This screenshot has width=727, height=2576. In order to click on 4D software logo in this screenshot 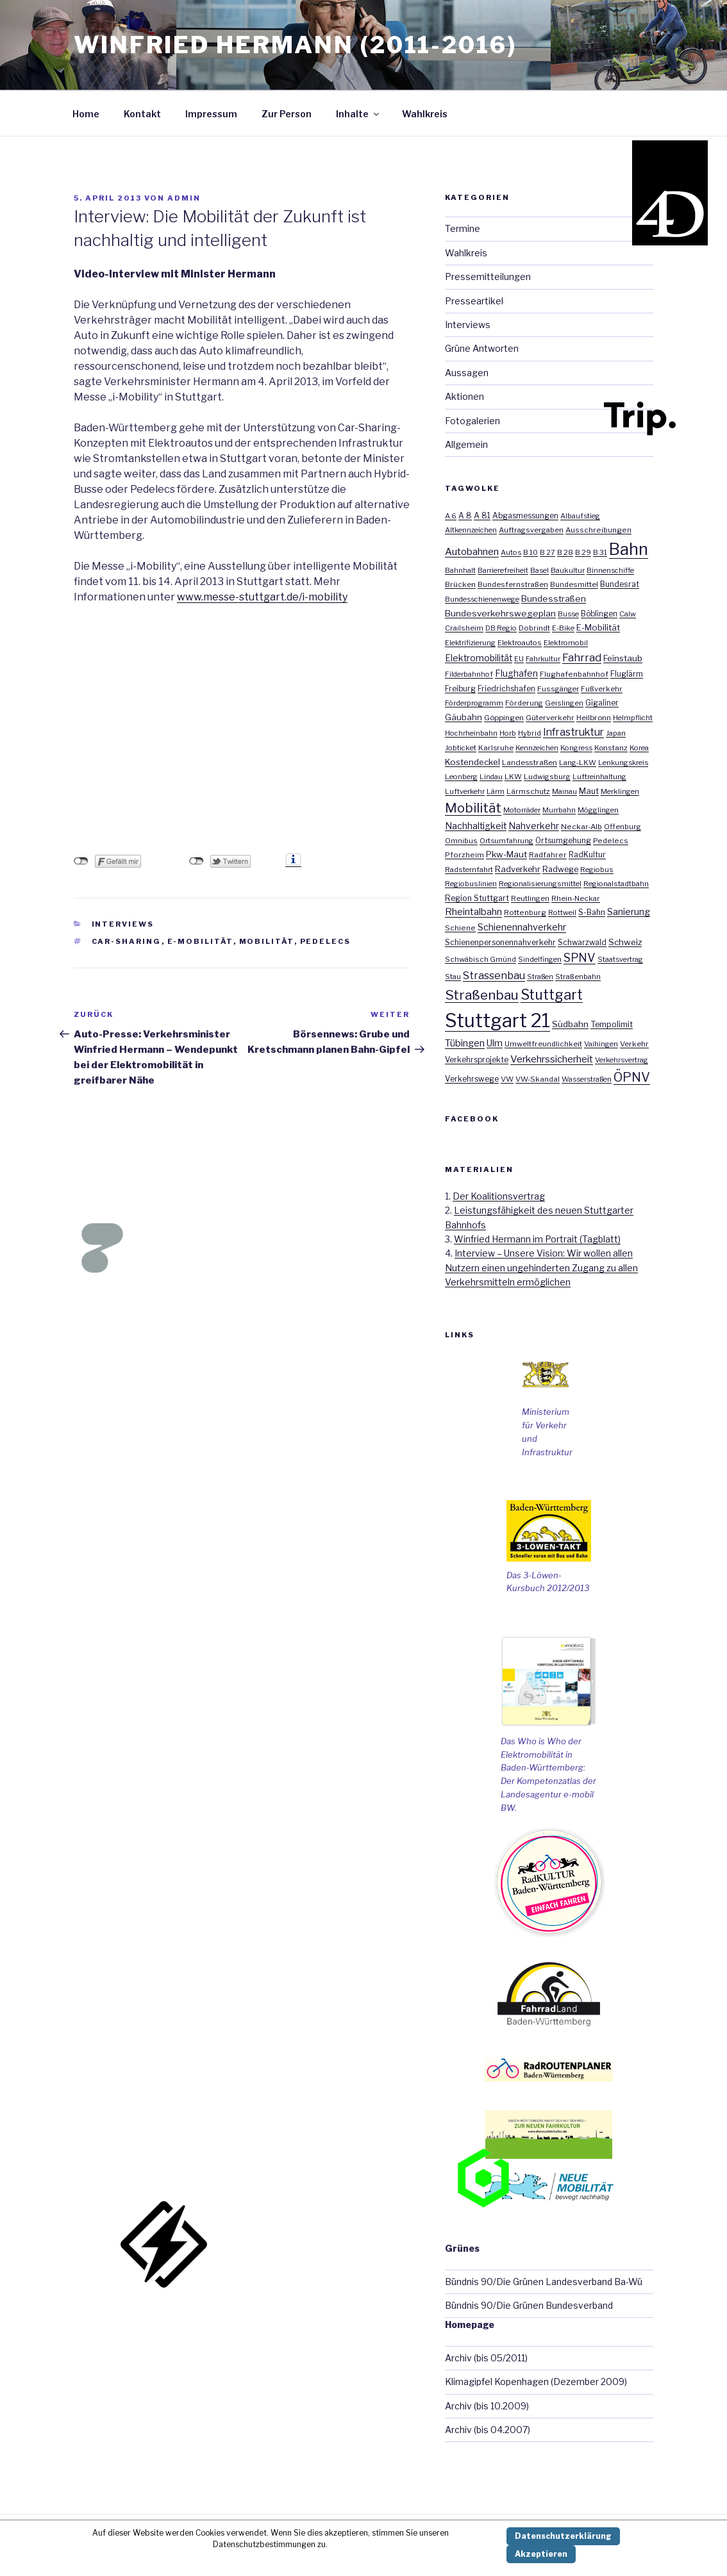, I will do `click(670, 193)`.